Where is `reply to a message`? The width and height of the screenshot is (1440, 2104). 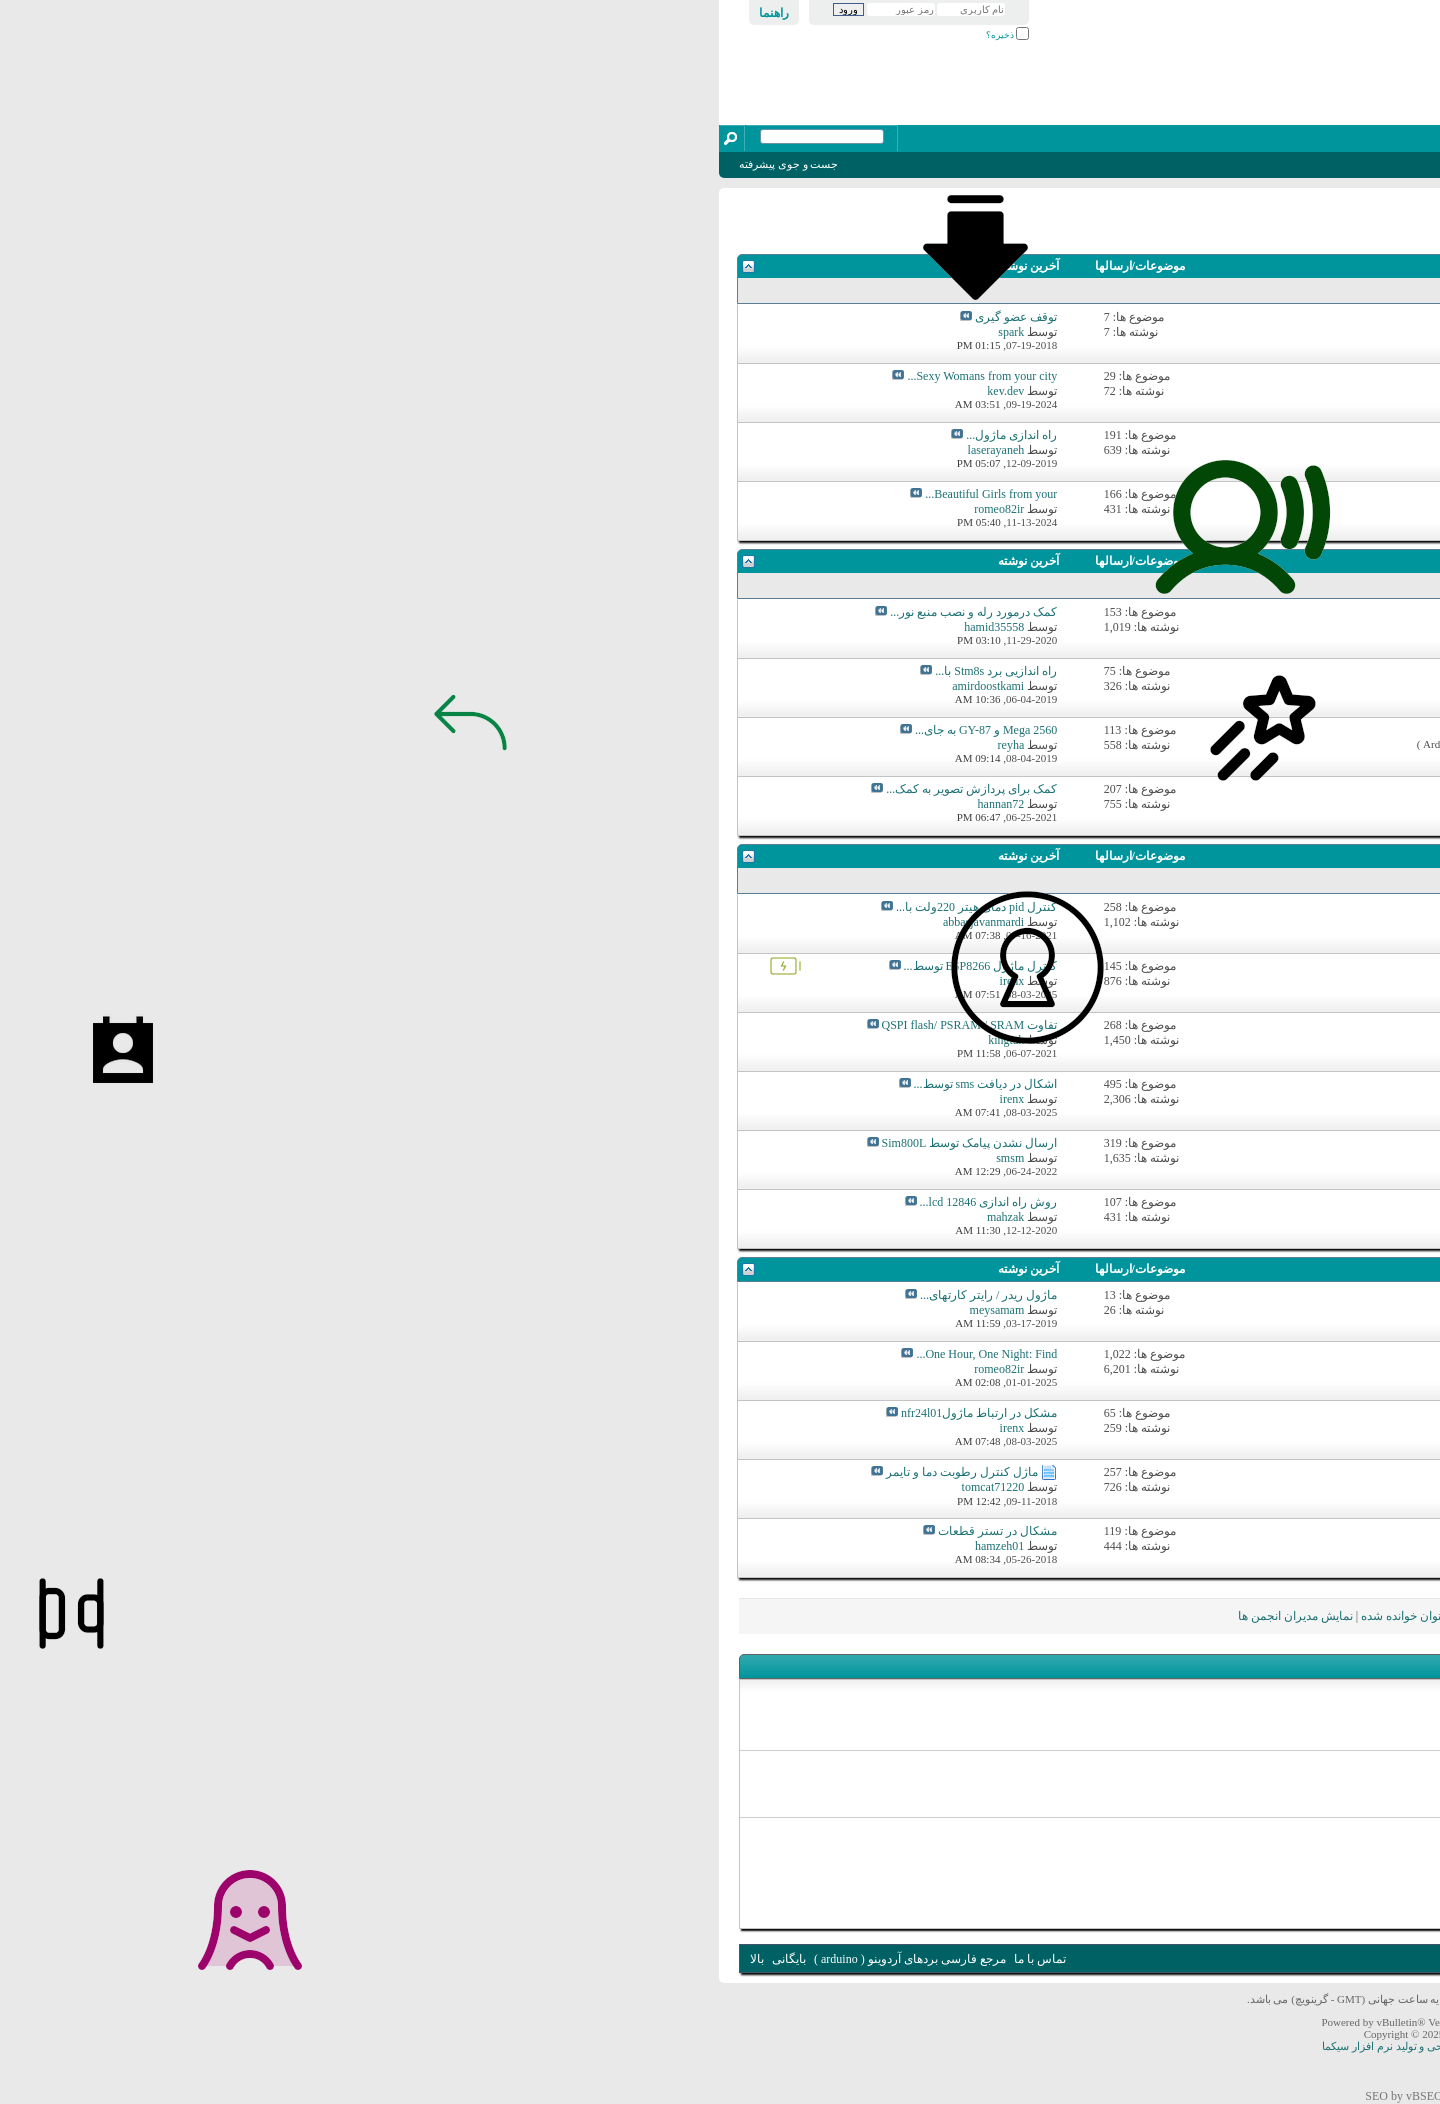
reply to a message is located at coordinates (470, 722).